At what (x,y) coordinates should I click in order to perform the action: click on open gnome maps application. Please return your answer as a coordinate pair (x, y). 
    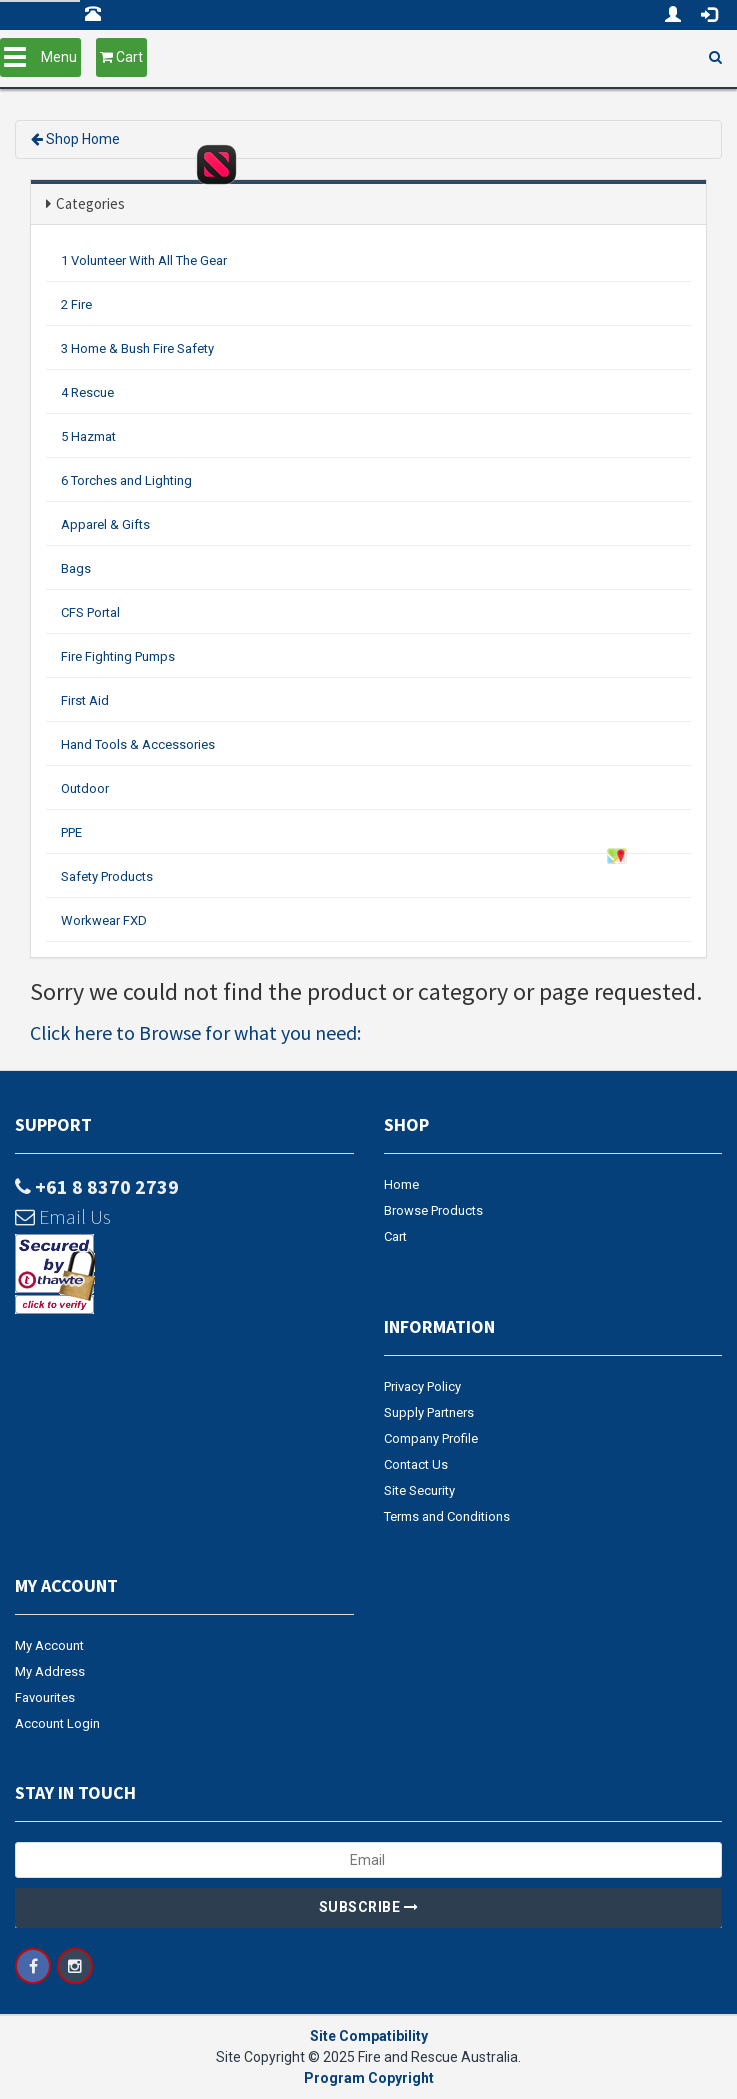
    Looking at the image, I should click on (617, 856).